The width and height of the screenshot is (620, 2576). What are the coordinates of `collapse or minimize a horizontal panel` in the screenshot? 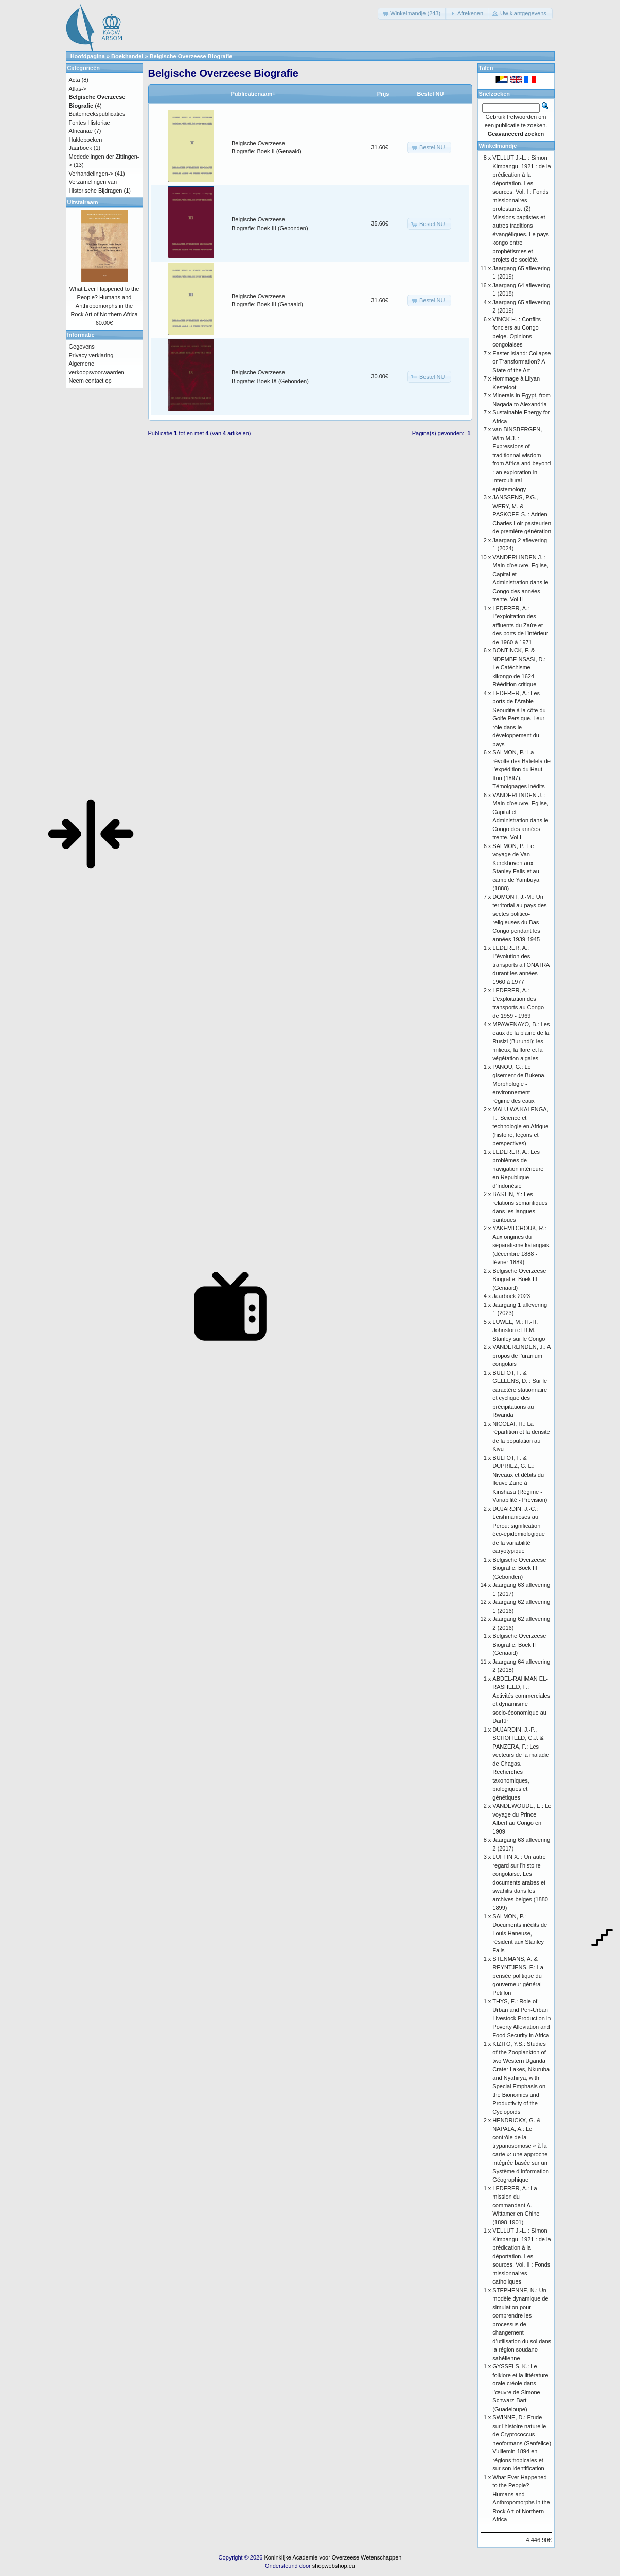 It's located at (91, 834).